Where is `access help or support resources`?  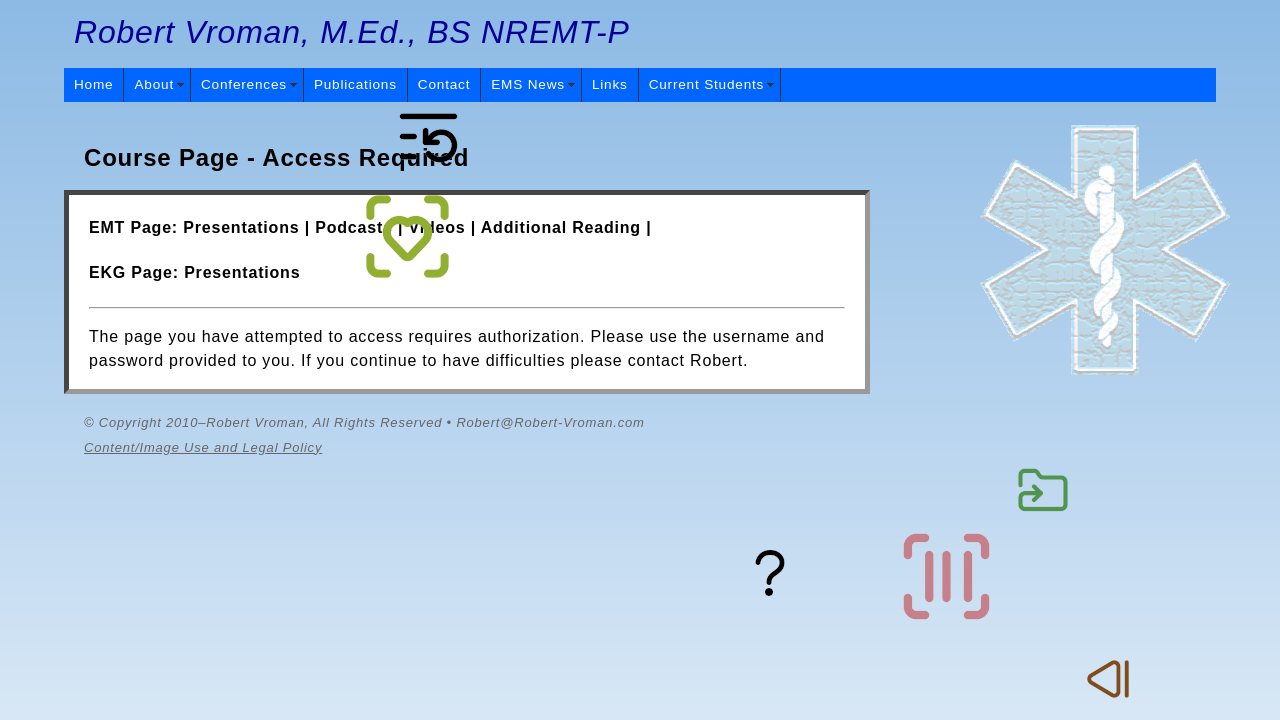 access help or support resources is located at coordinates (770, 574).